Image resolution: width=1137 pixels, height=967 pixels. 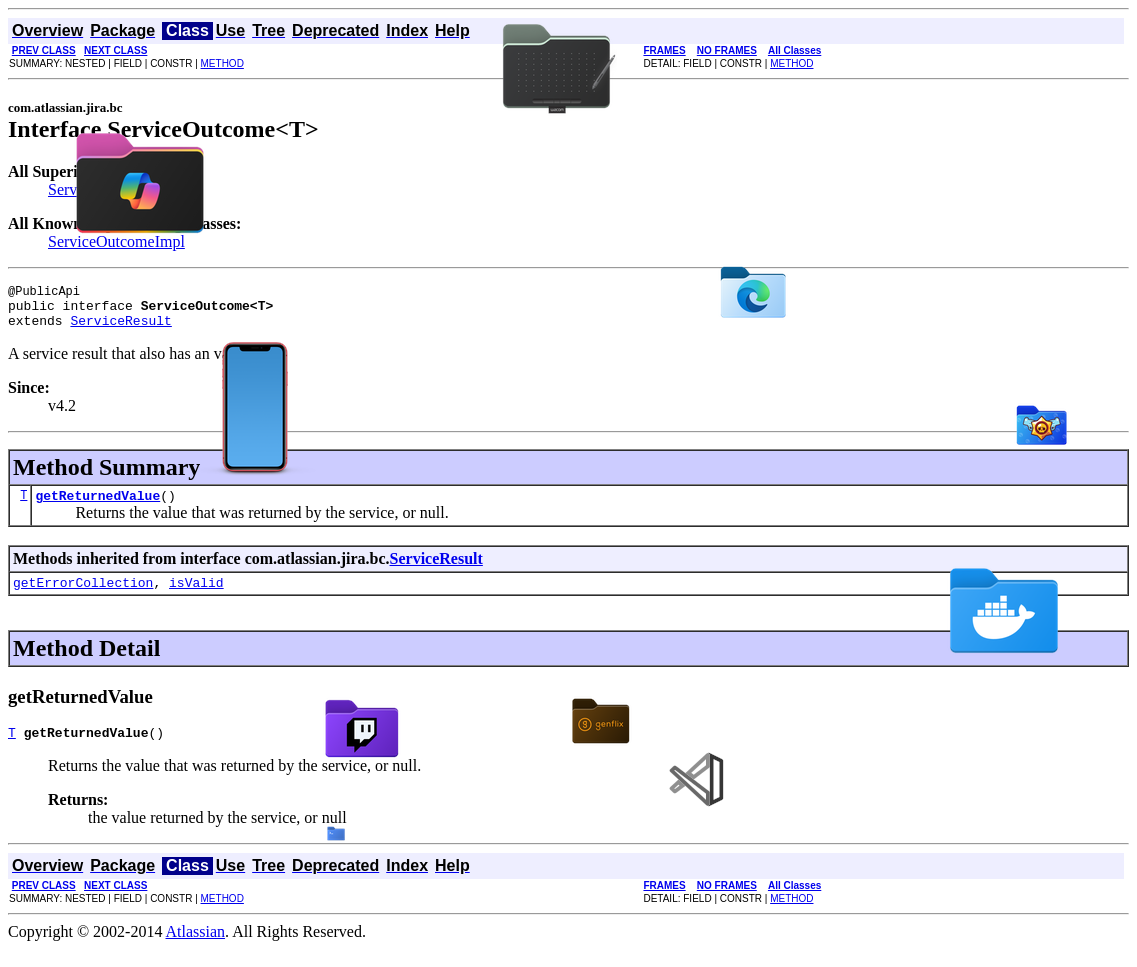 I want to click on open folder containing Twitch-related files, so click(x=361, y=730).